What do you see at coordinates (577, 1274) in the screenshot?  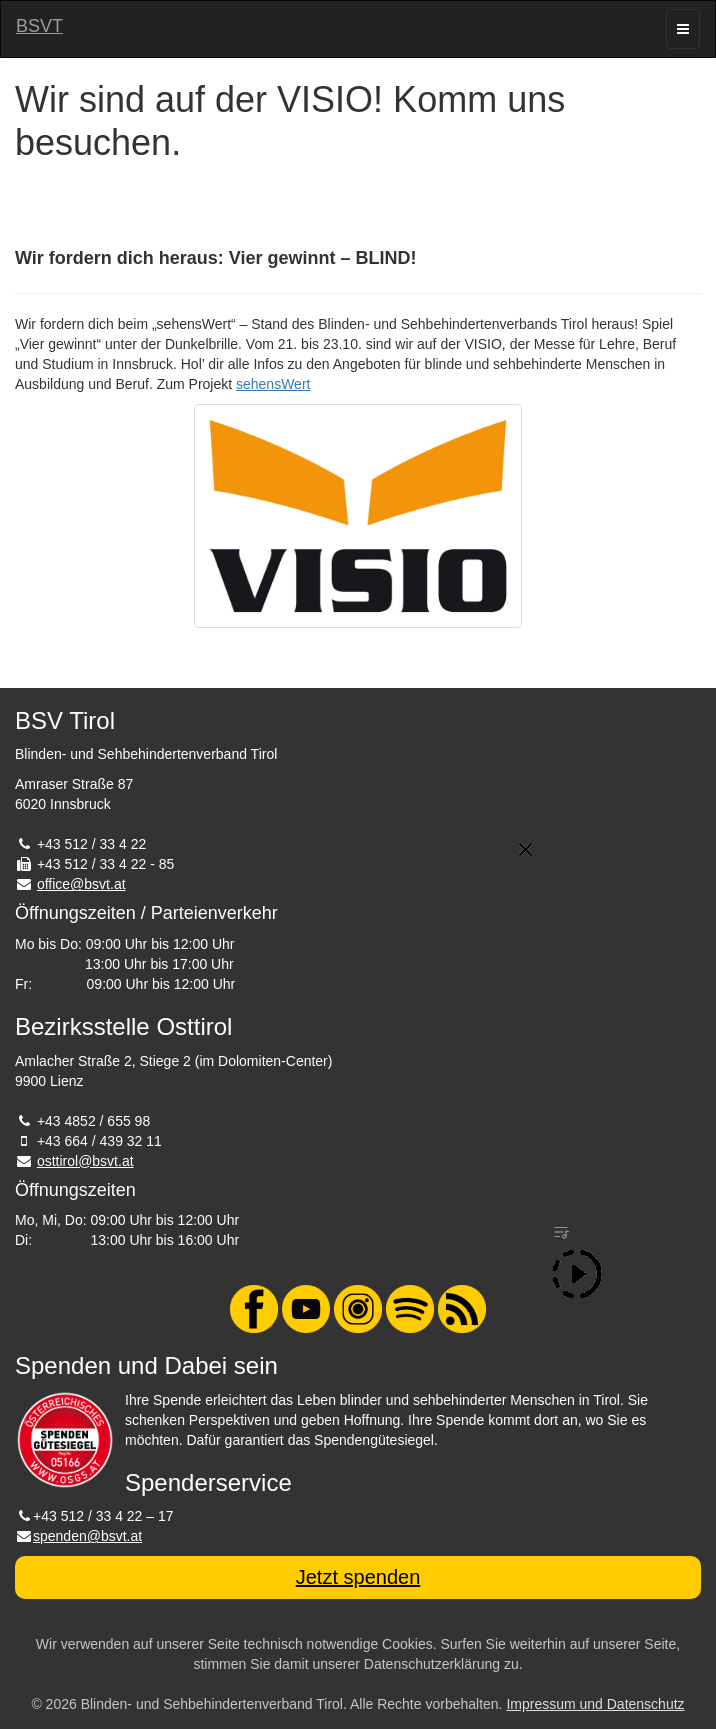 I see `enable slow motion video recording` at bounding box center [577, 1274].